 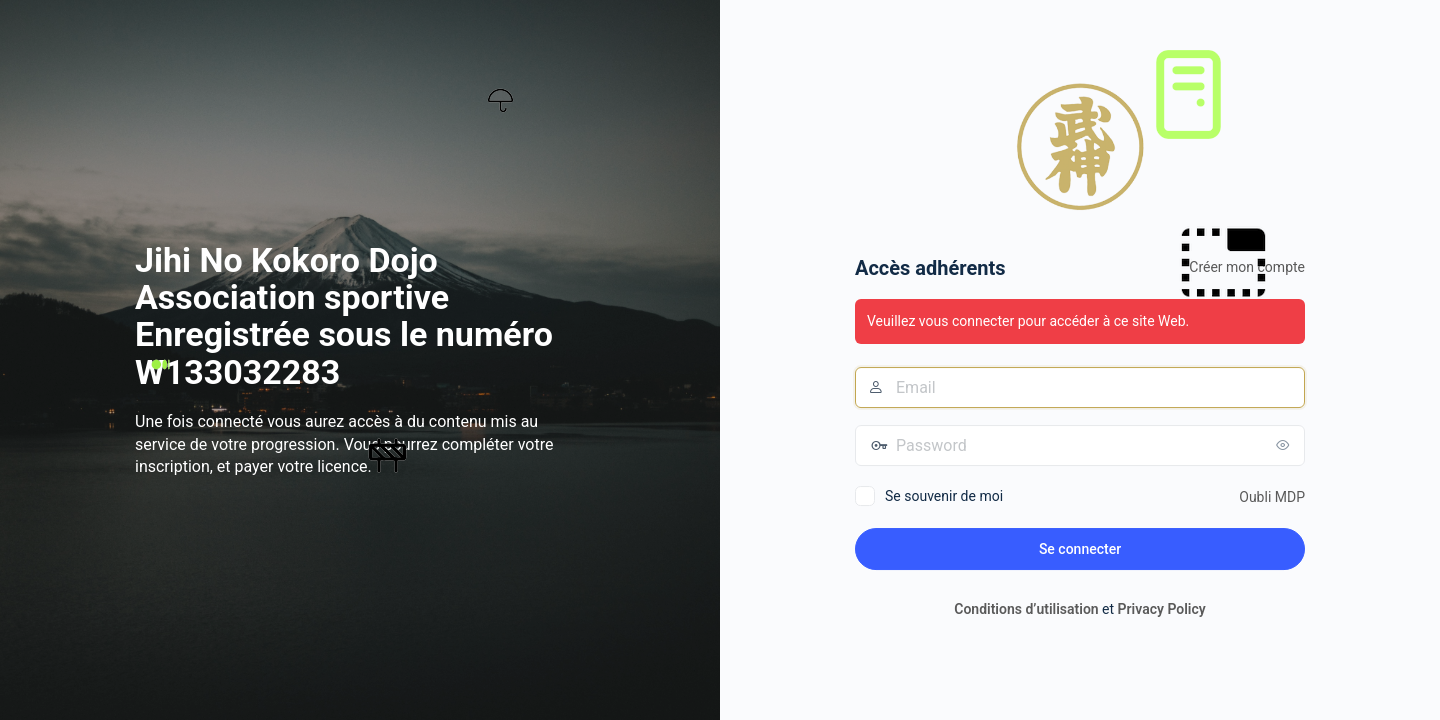 What do you see at coordinates (160, 364) in the screenshot?
I see `open the Medium app` at bounding box center [160, 364].